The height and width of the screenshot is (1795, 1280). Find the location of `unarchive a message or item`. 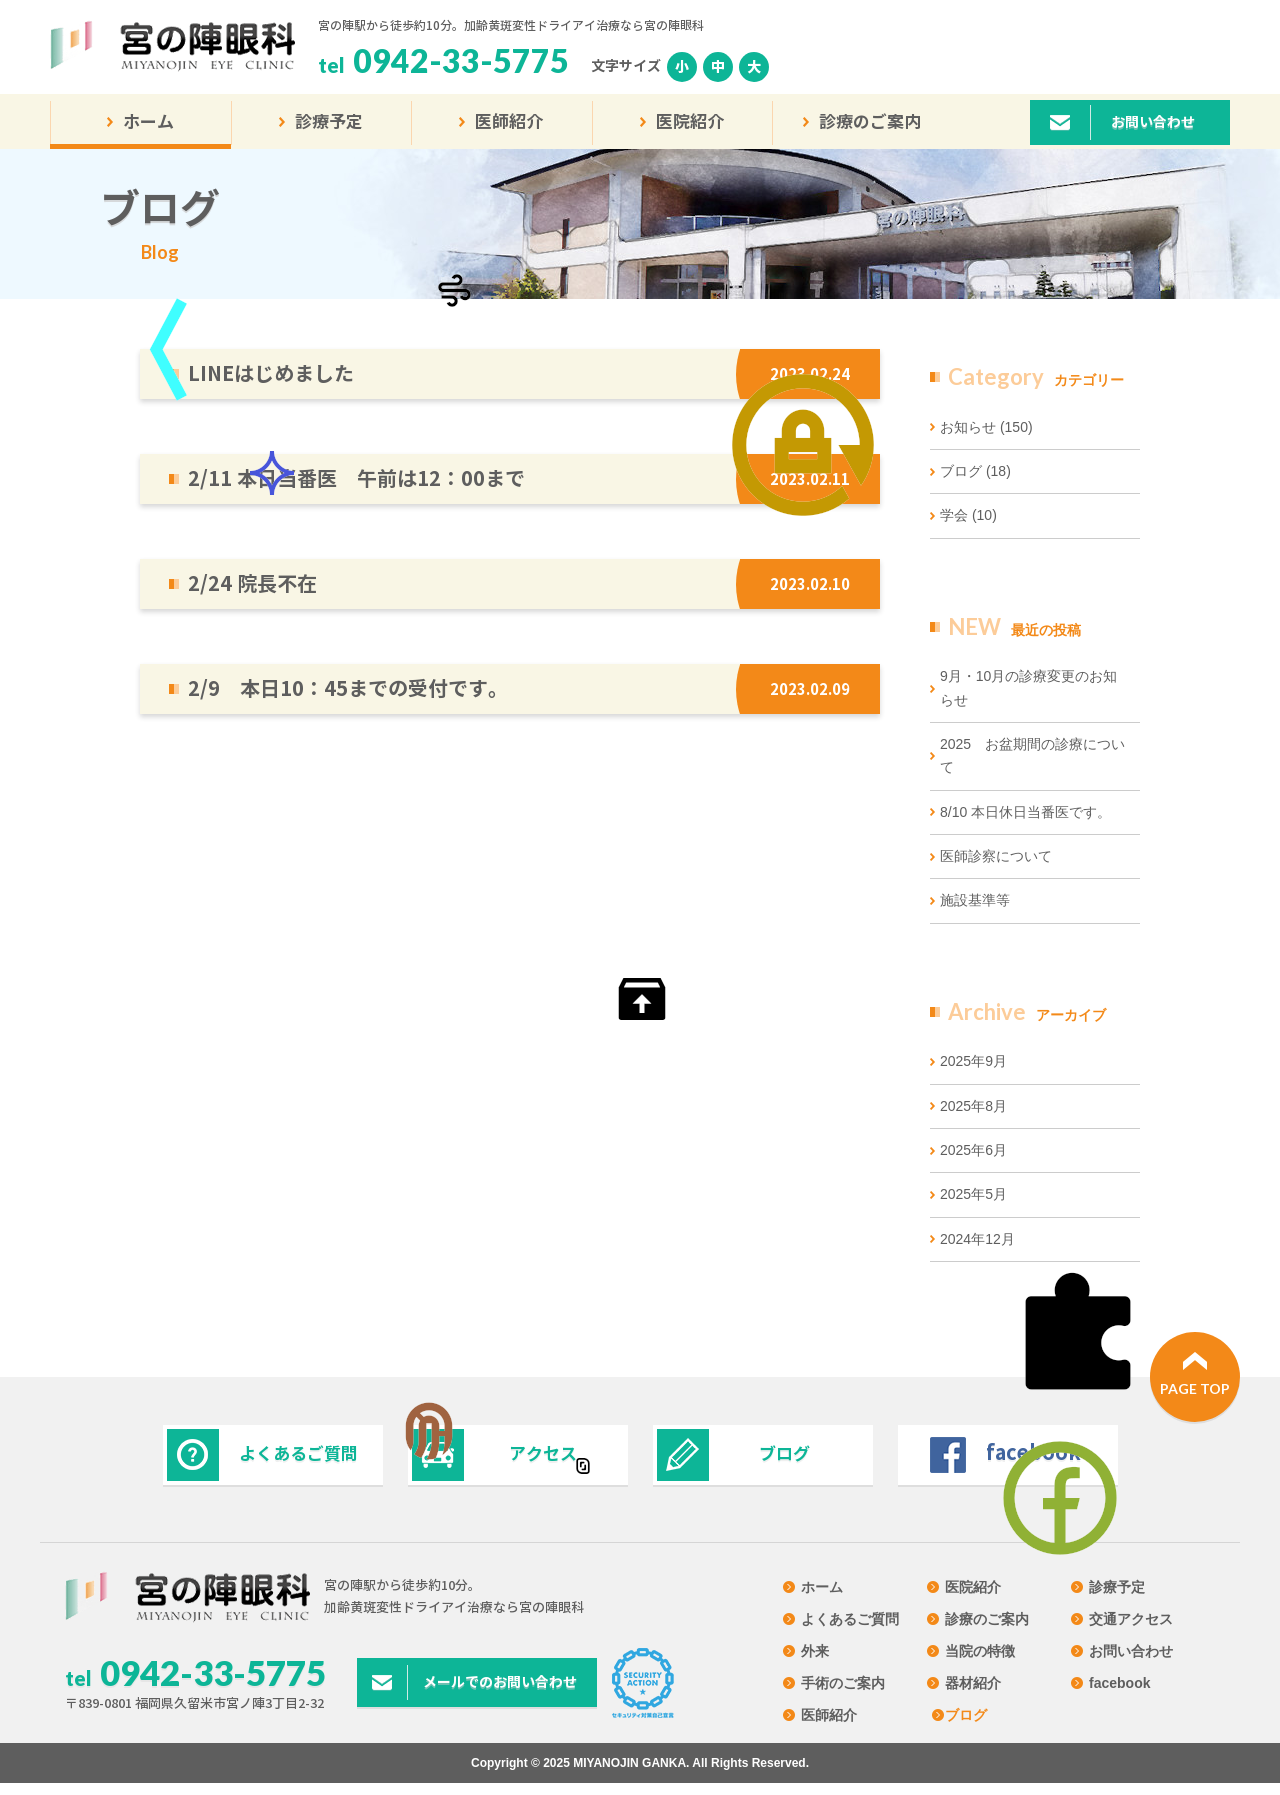

unarchive a message or item is located at coordinates (642, 999).